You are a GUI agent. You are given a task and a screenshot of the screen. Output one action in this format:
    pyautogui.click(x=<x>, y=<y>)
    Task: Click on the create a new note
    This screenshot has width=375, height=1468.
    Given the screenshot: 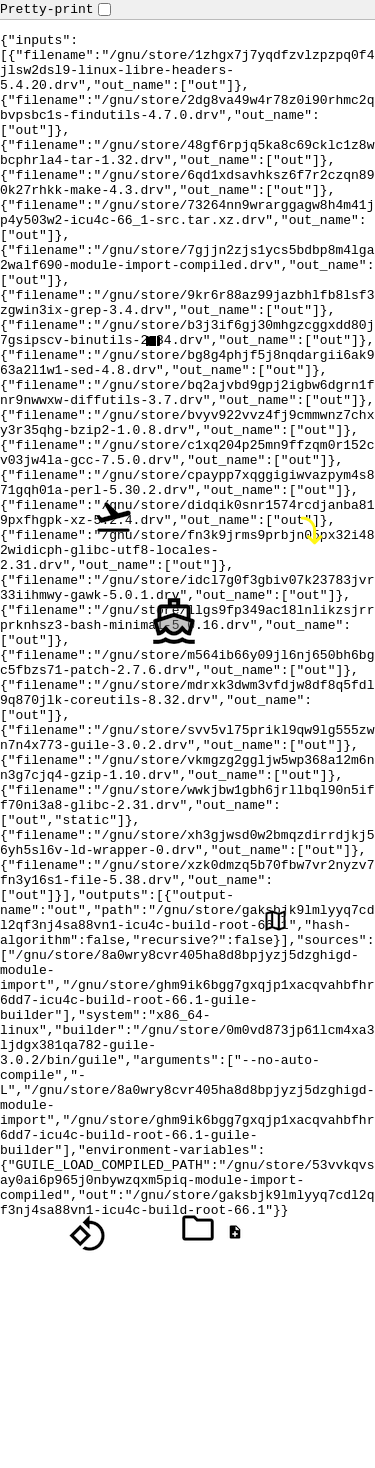 What is the action you would take?
    pyautogui.click(x=235, y=1232)
    